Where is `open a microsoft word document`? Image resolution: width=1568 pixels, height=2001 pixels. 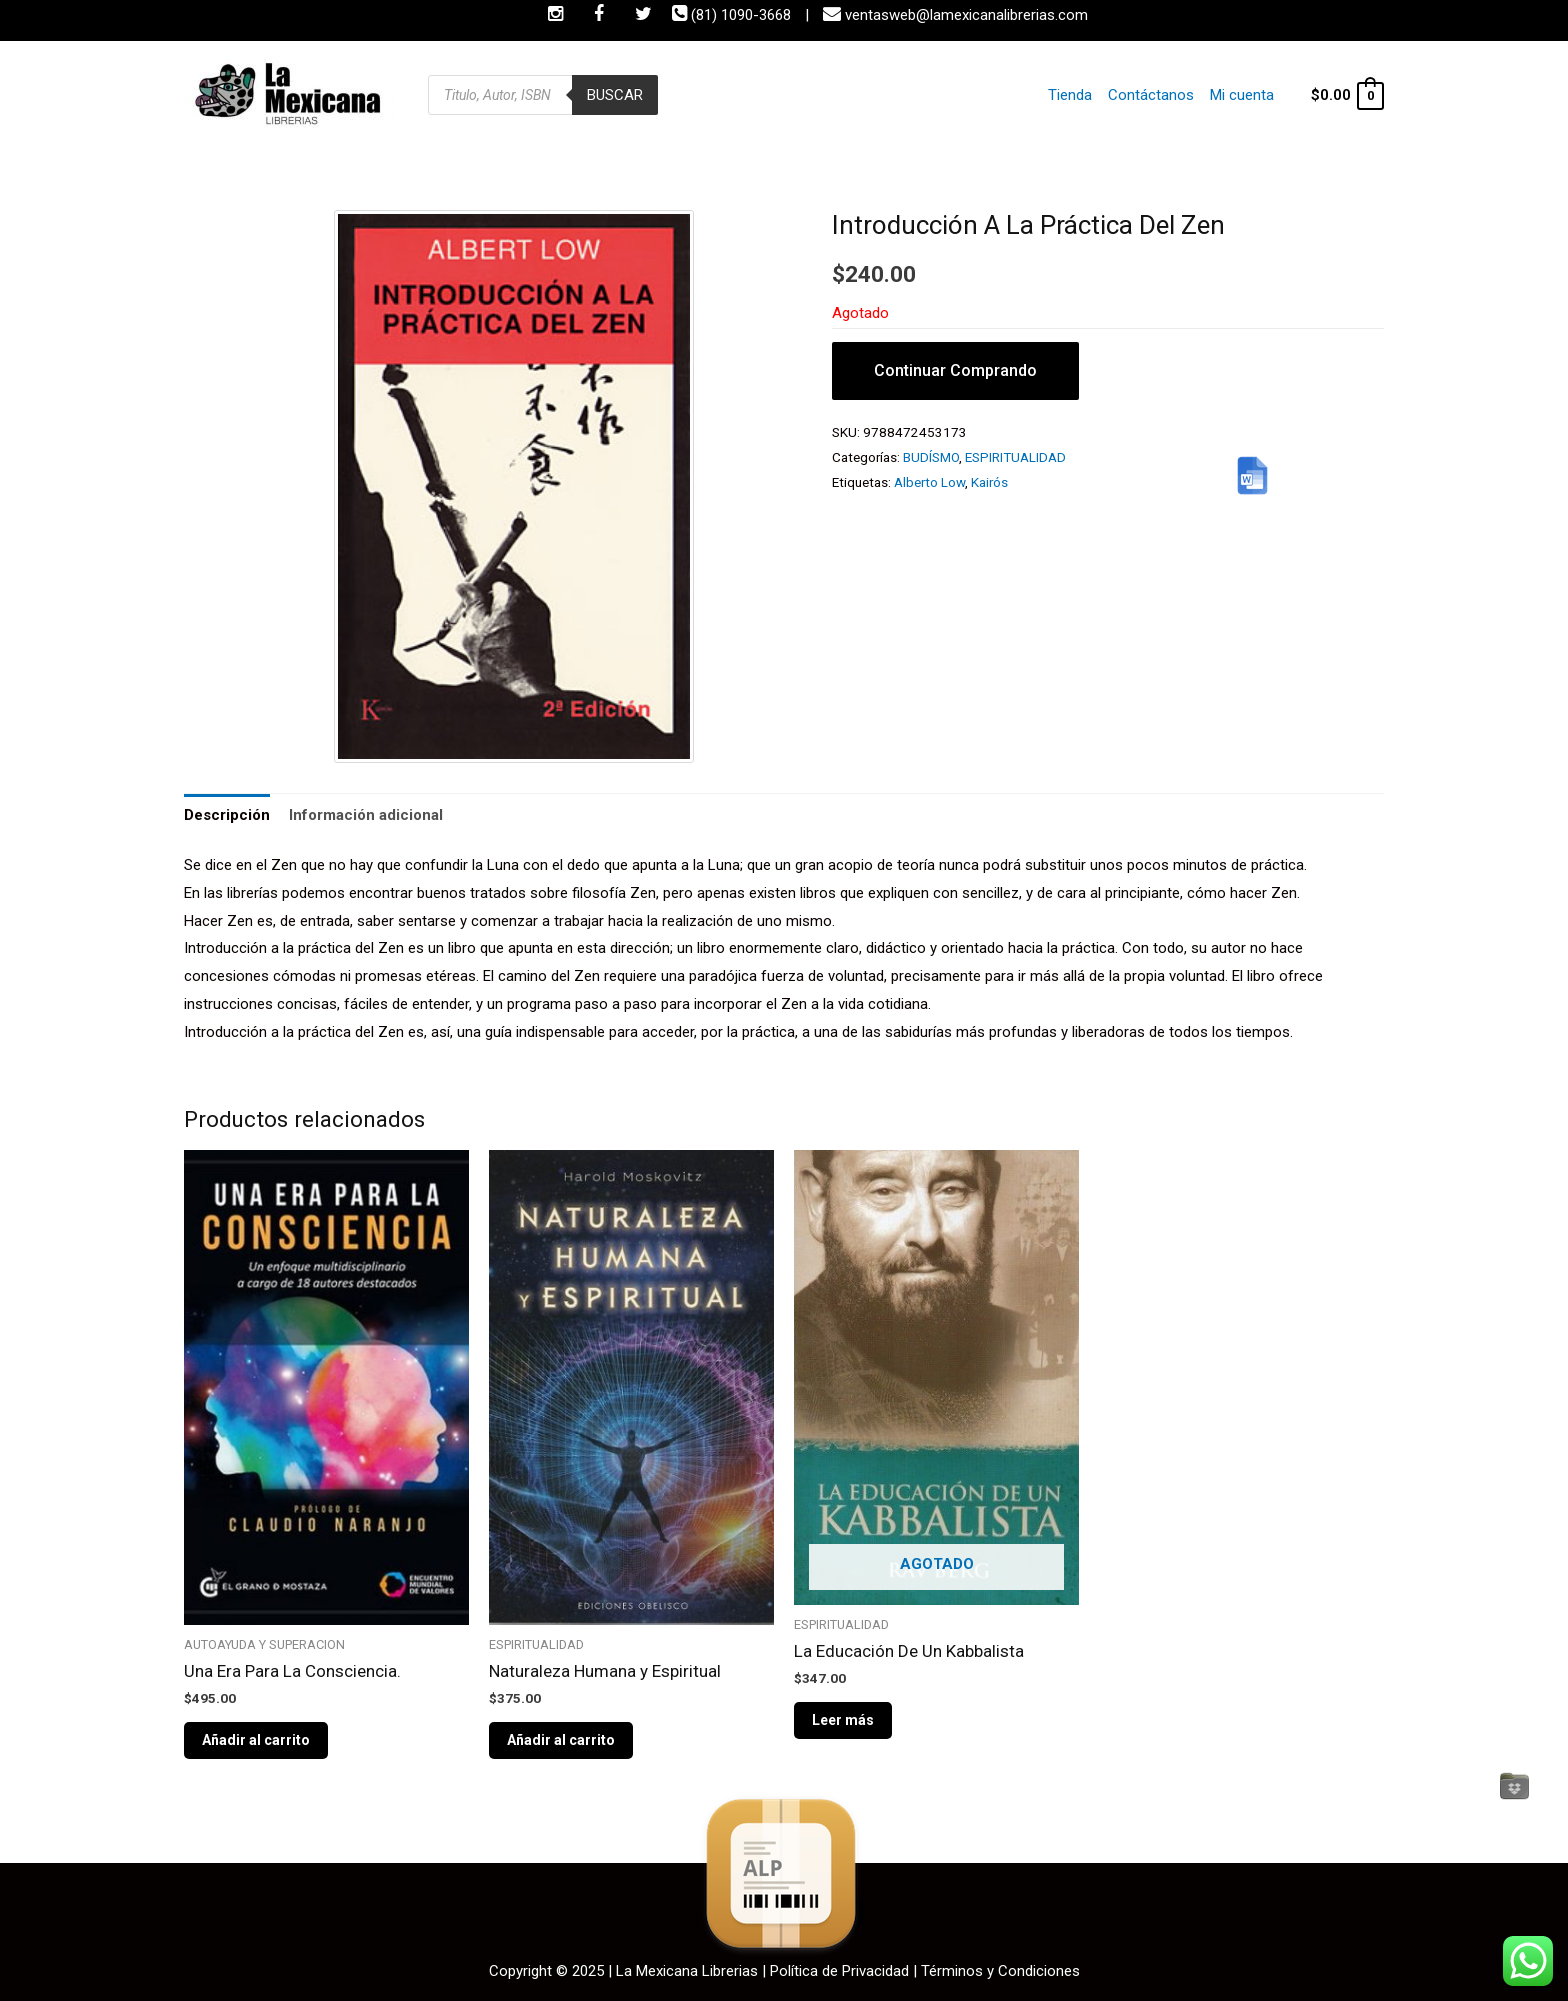 open a microsoft word document is located at coordinates (1252, 475).